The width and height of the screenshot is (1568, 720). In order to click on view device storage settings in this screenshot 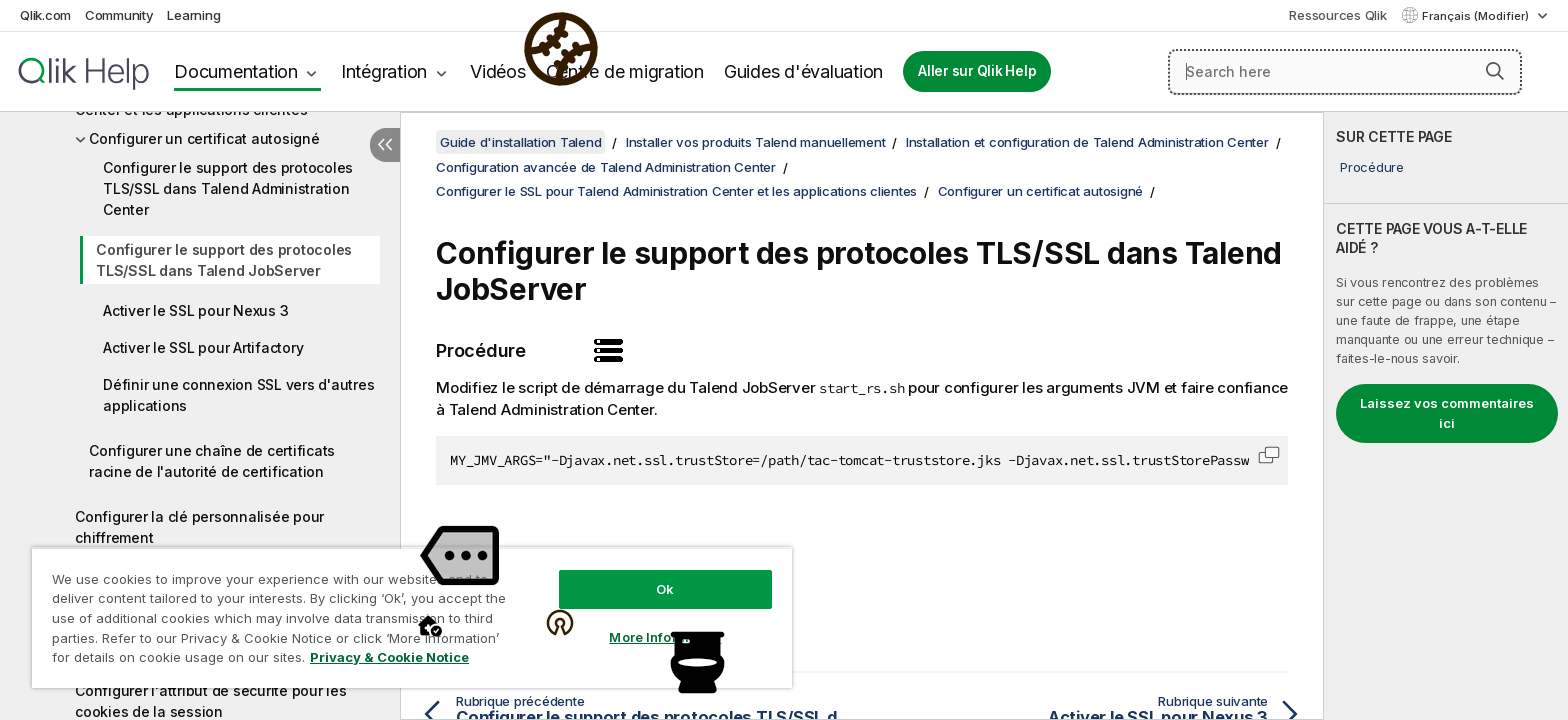, I will do `click(608, 350)`.